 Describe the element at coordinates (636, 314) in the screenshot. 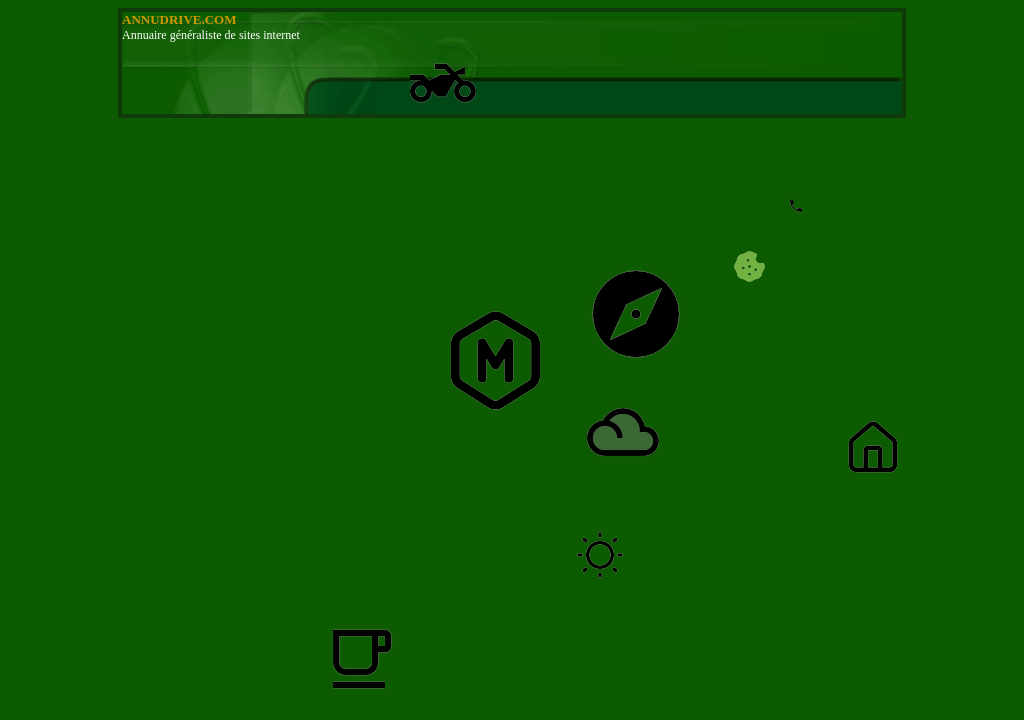

I see `explore nearby places or content` at that location.